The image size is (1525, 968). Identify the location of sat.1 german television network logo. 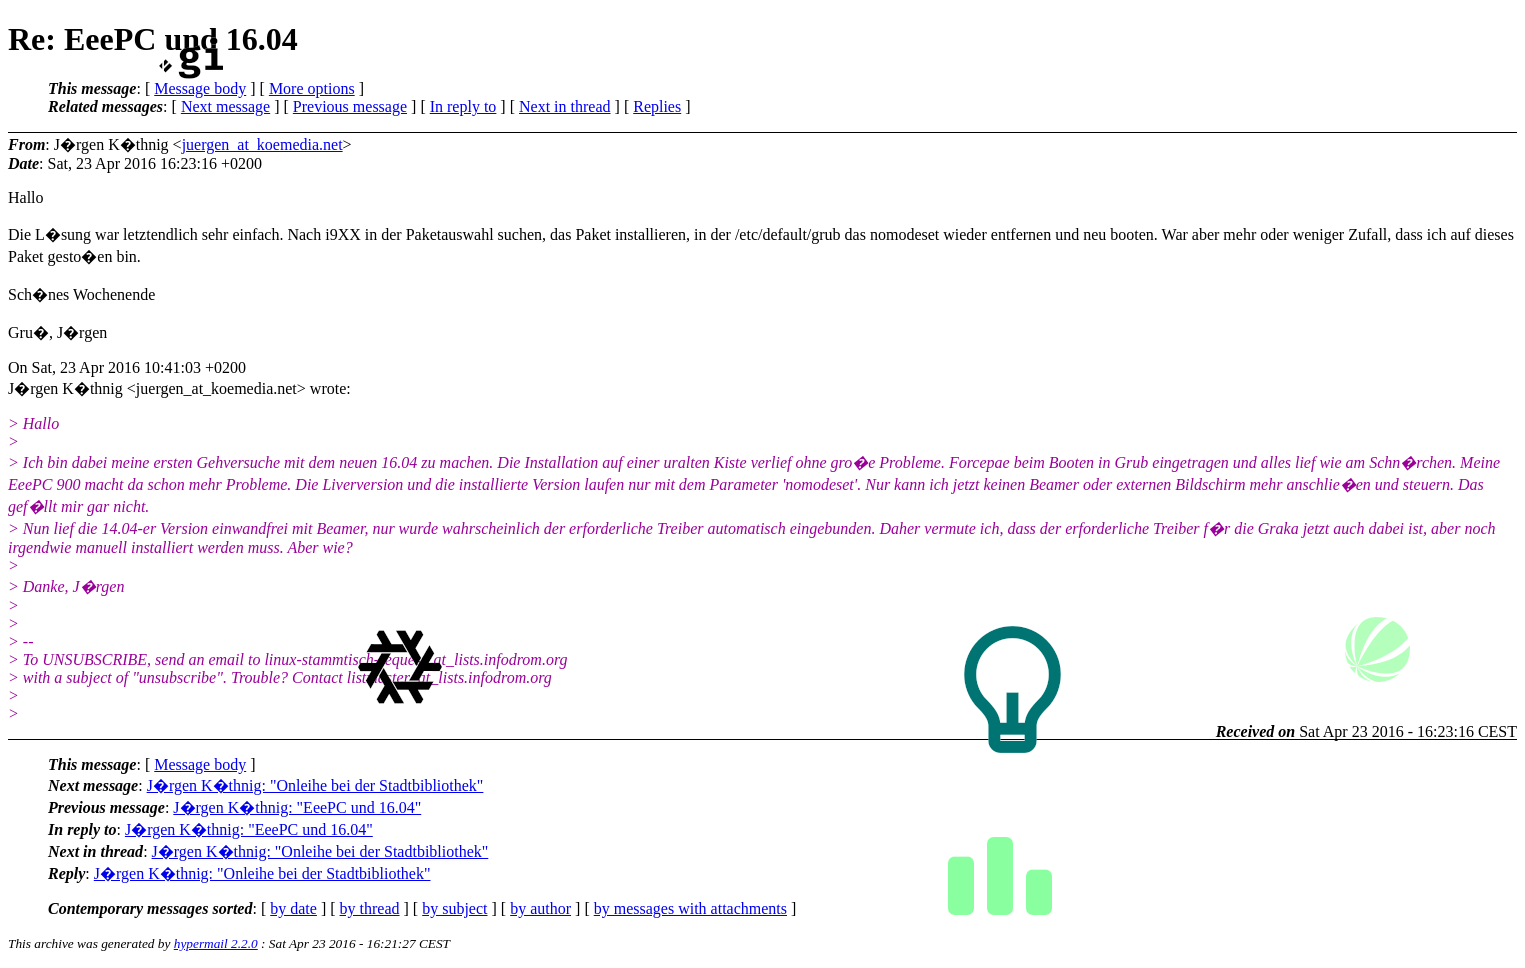
(1377, 649).